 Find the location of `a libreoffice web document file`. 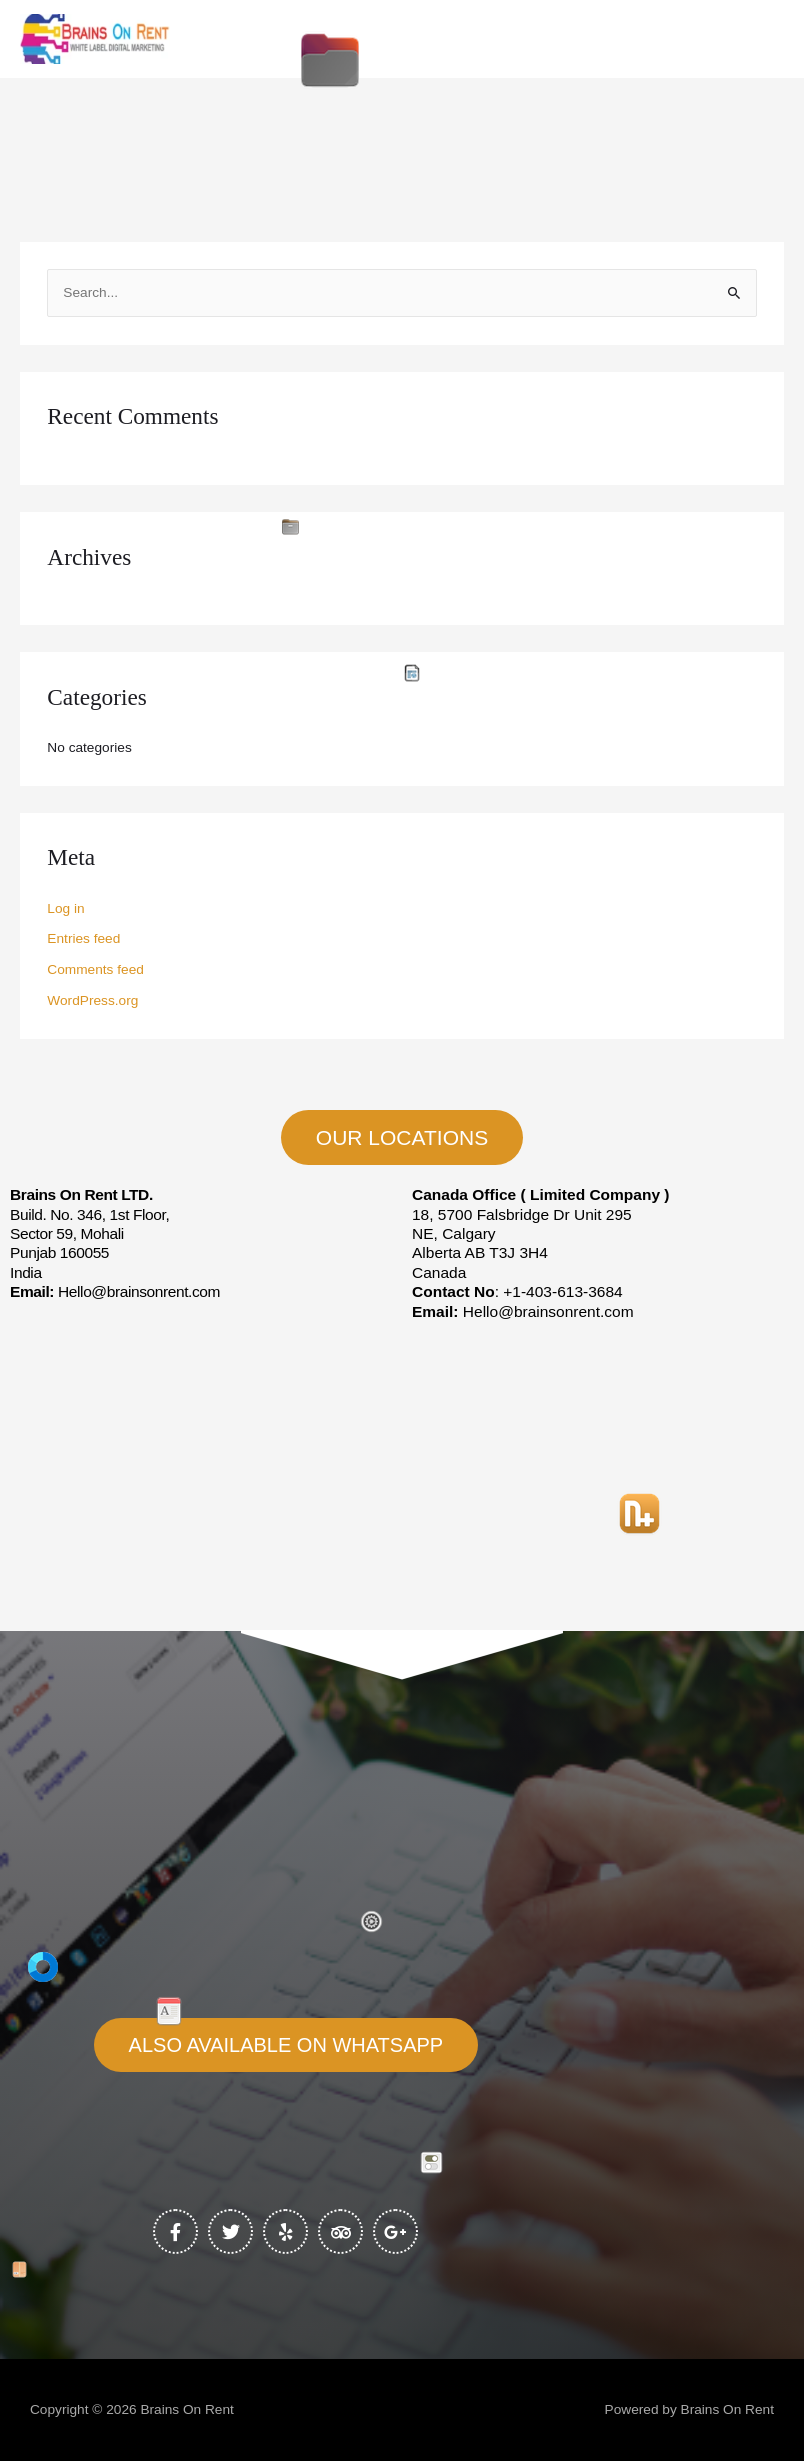

a libreoffice web document file is located at coordinates (412, 673).